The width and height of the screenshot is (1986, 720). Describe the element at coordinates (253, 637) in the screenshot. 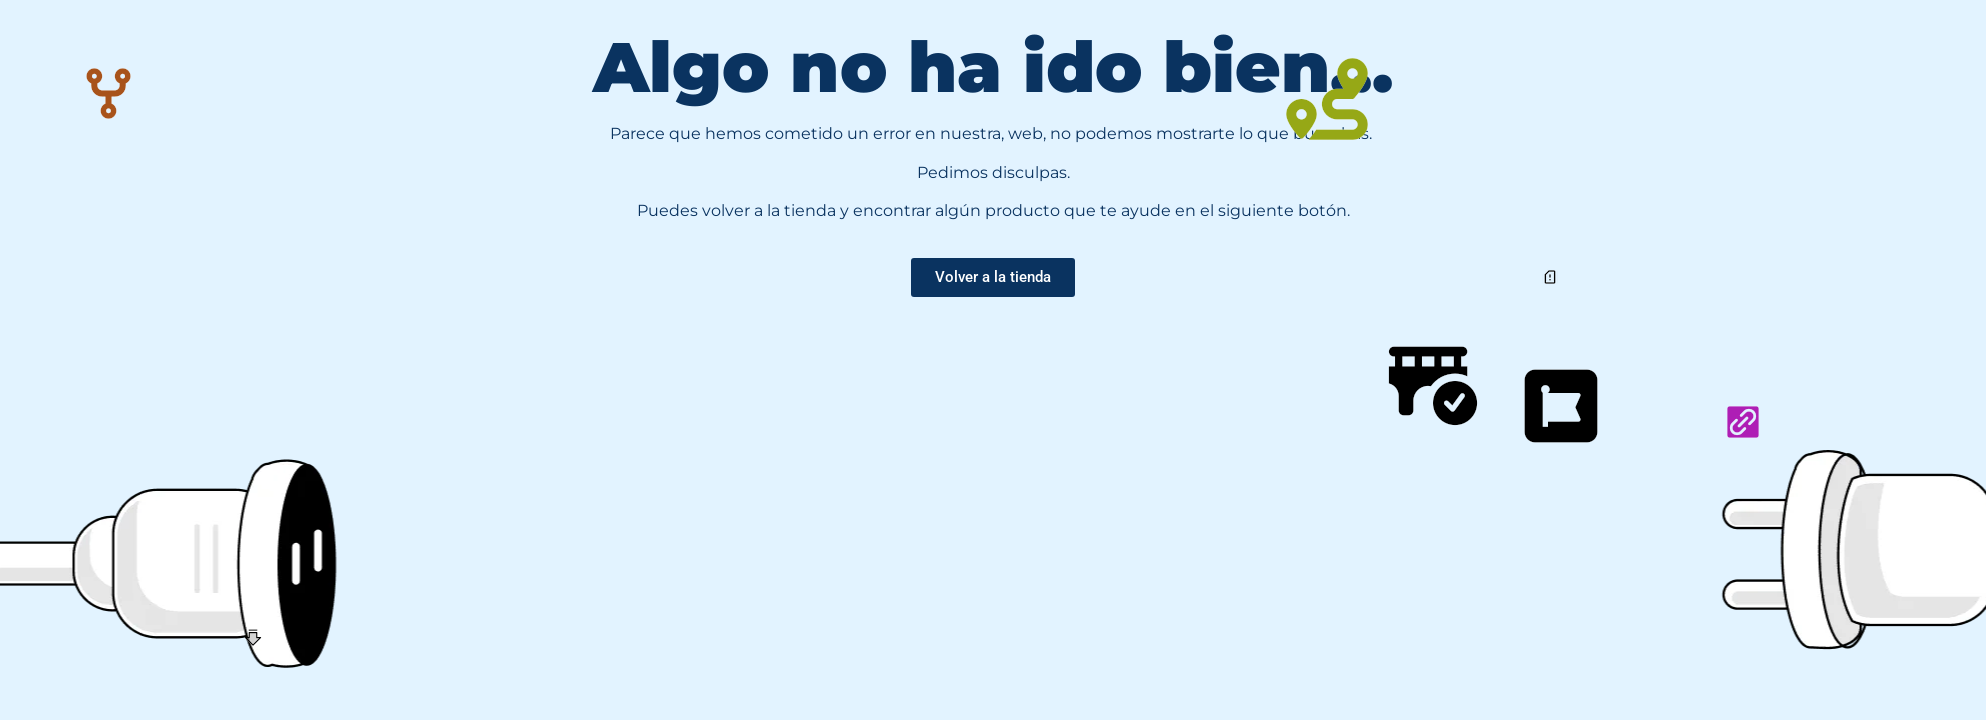

I see `download file or content` at that location.